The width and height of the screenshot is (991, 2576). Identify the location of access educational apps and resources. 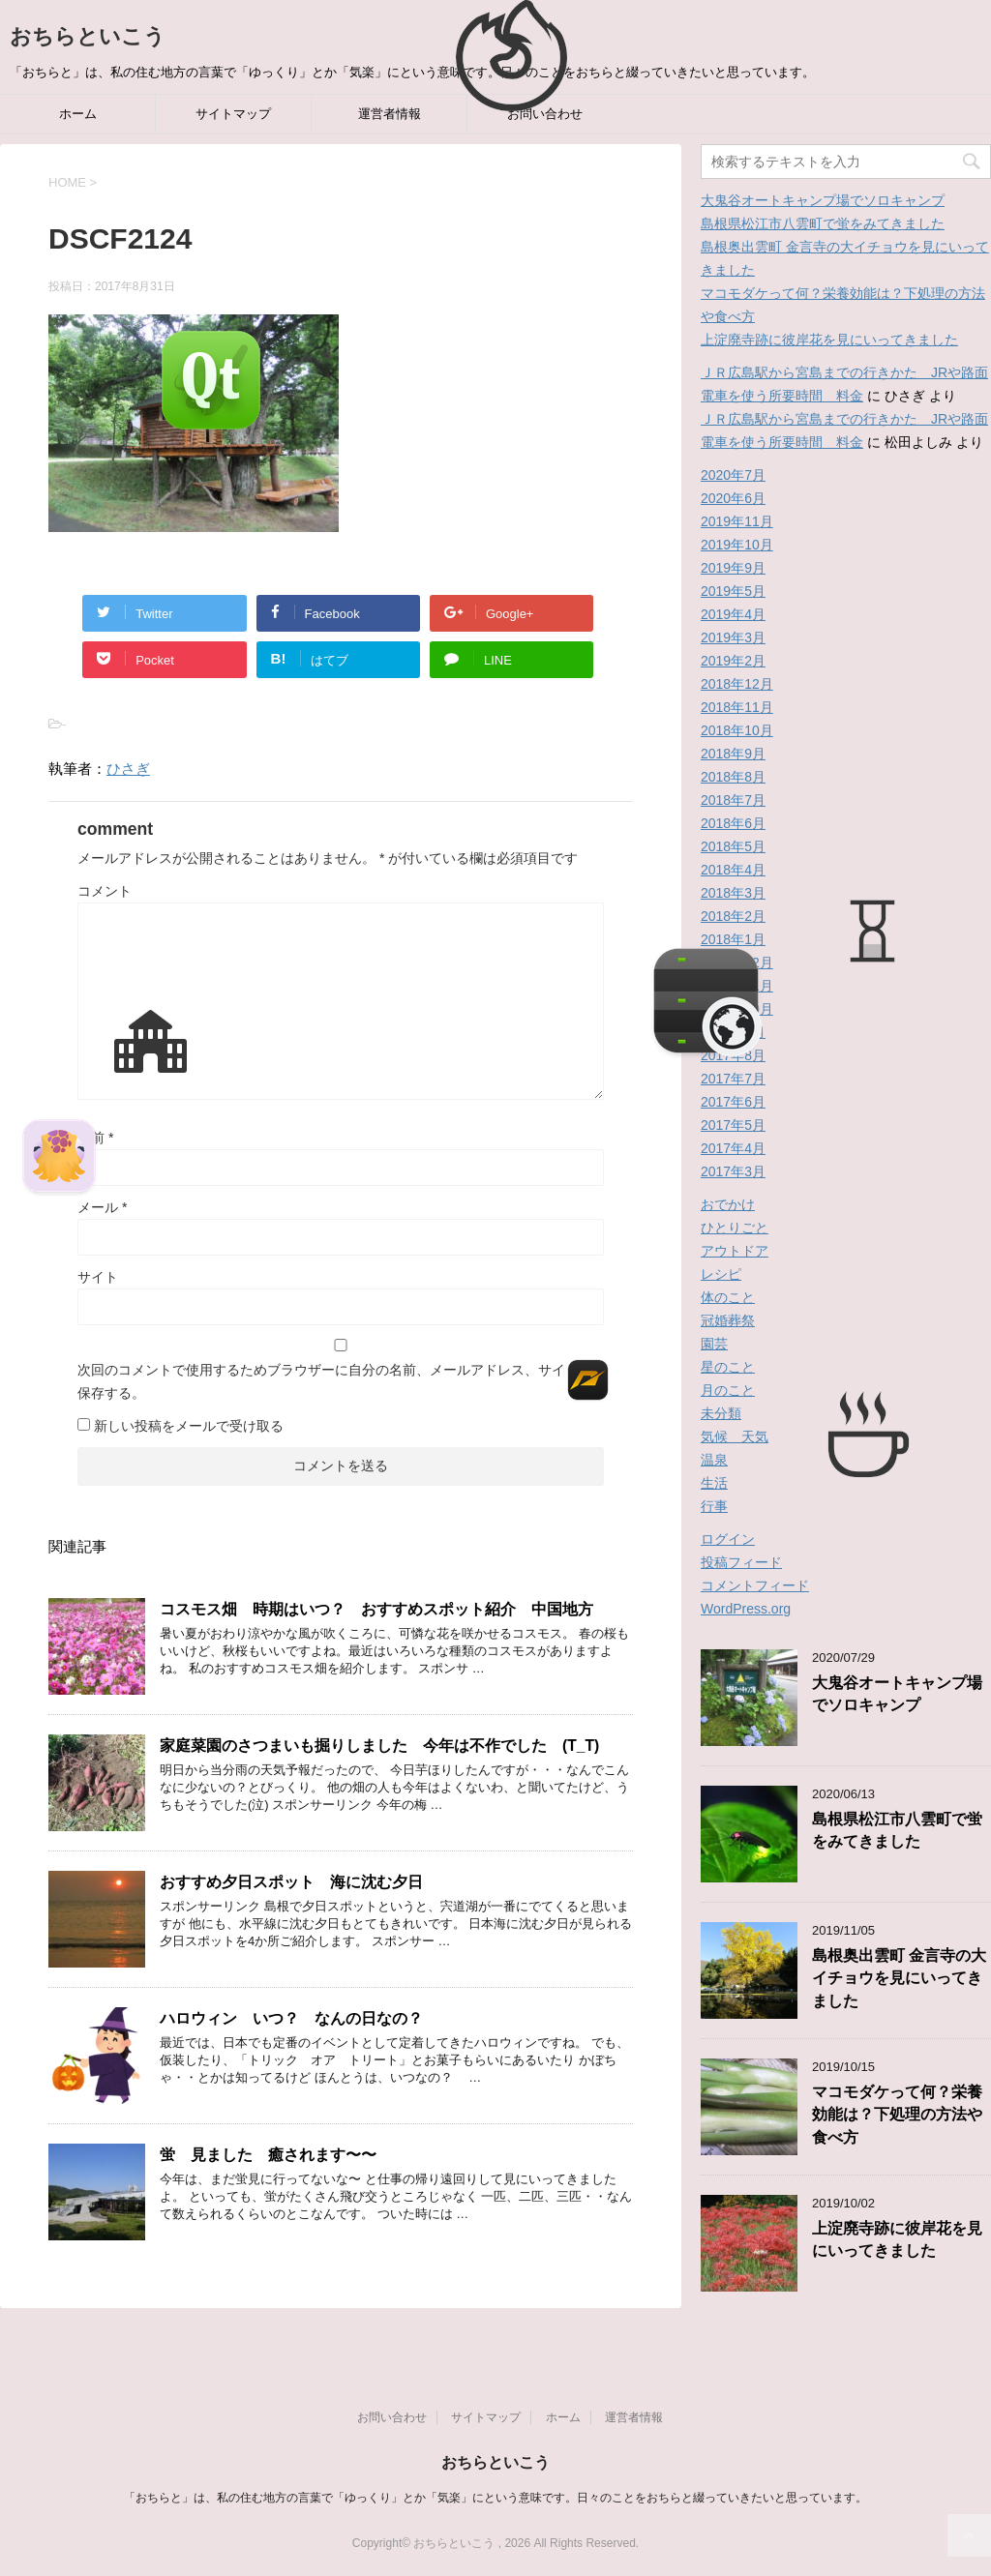
(148, 1044).